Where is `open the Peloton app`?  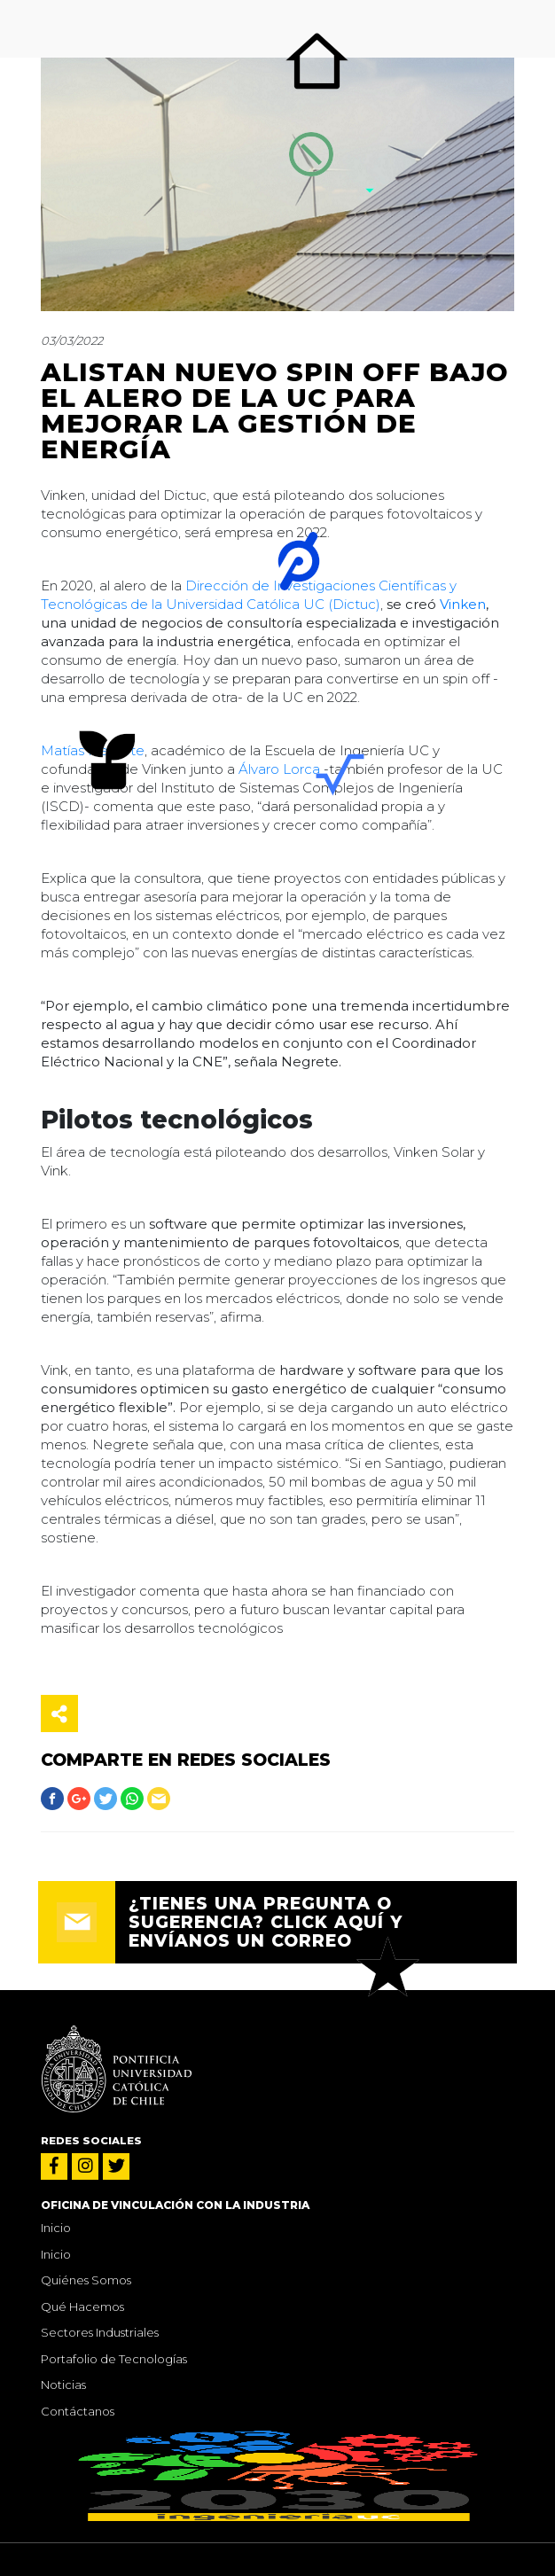
open the Peloton app is located at coordinates (299, 561).